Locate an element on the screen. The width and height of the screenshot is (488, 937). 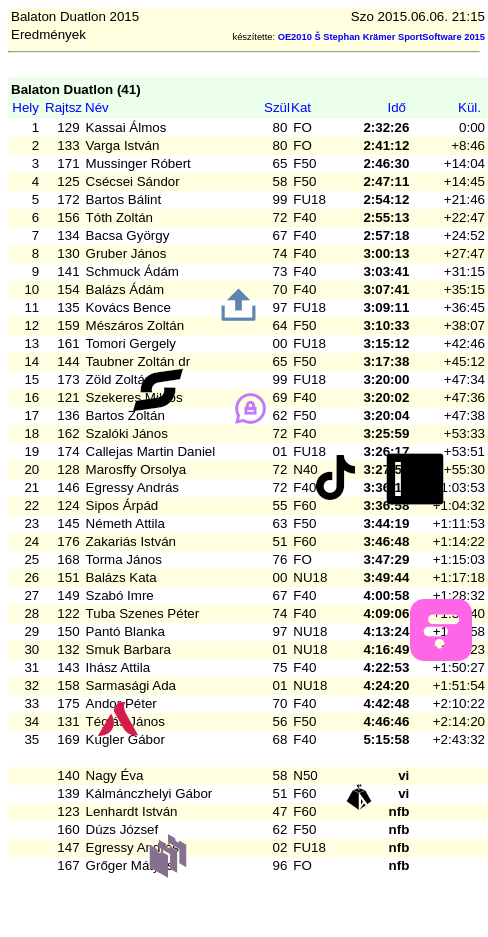
akasa air airline logo is located at coordinates (118, 719).